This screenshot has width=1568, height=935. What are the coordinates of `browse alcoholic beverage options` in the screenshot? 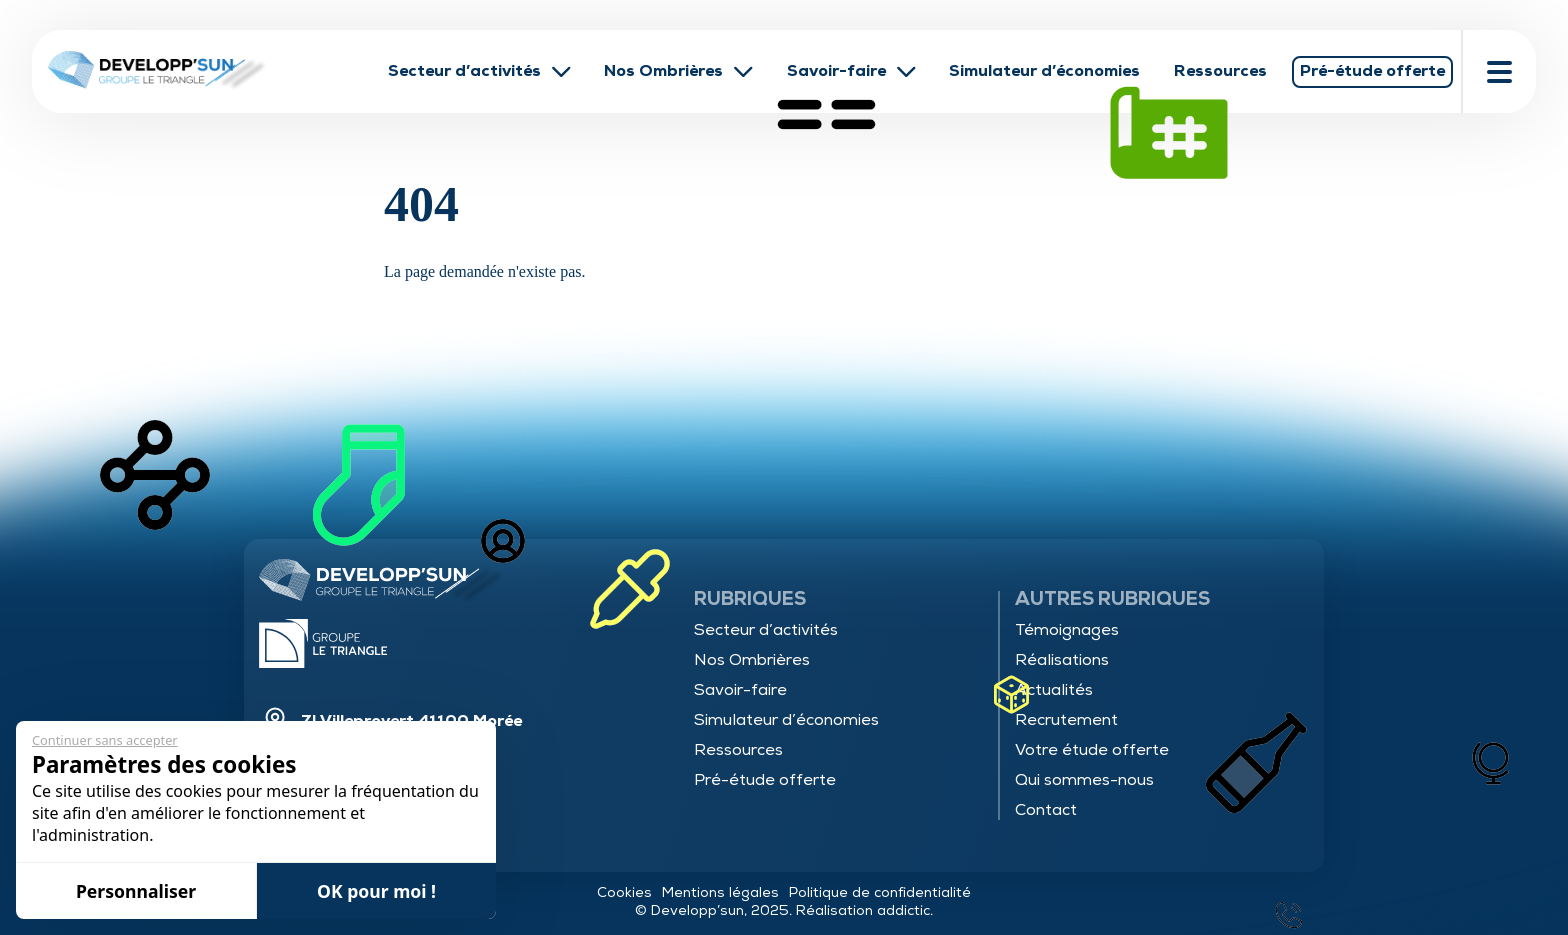 It's located at (1254, 764).